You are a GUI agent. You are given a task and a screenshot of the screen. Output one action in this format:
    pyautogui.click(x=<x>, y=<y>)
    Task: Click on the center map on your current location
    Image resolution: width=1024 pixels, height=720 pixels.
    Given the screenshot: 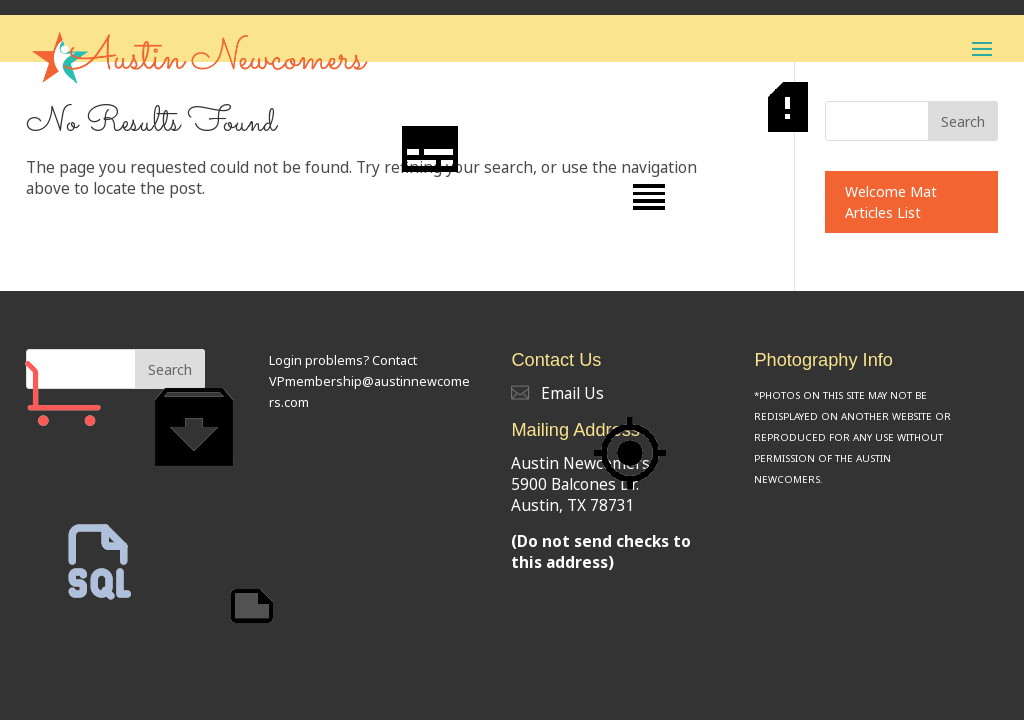 What is the action you would take?
    pyautogui.click(x=630, y=453)
    